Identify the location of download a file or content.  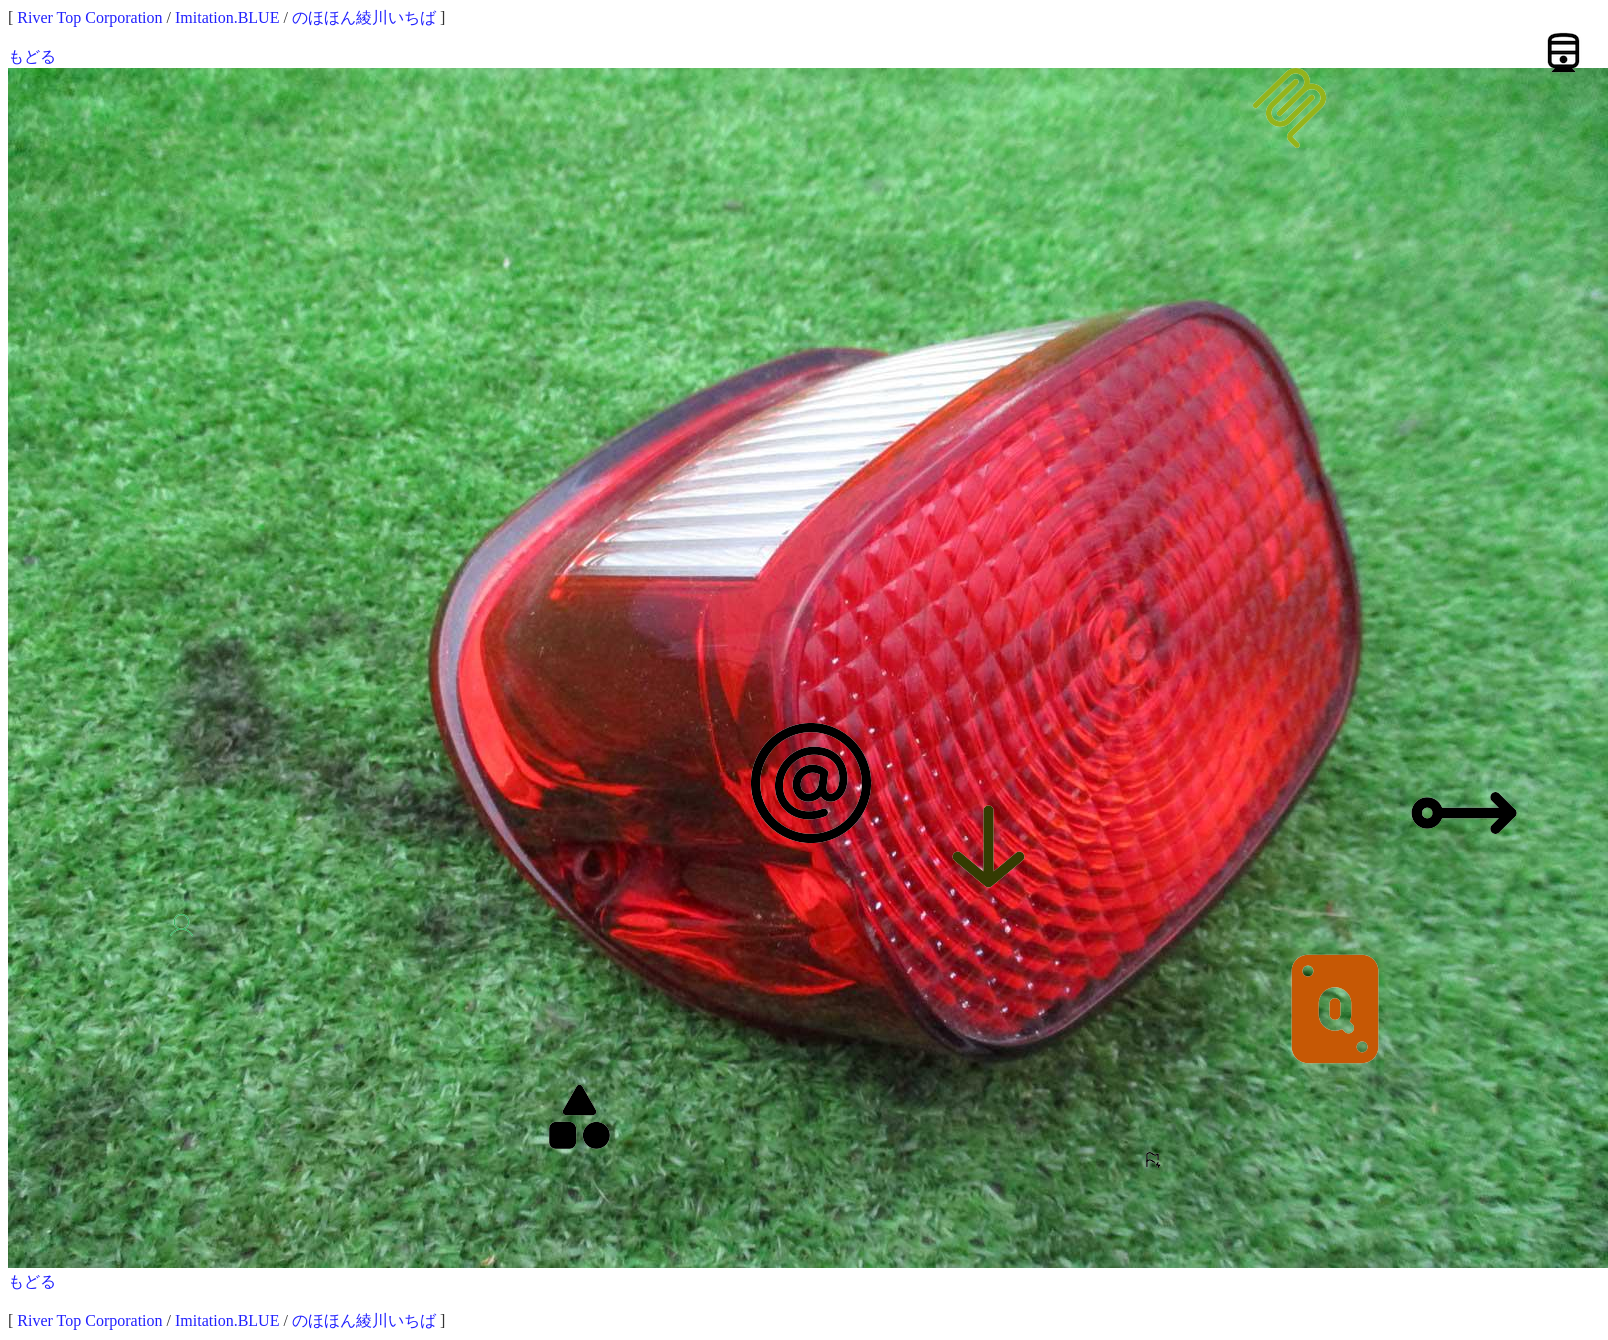
(988, 846).